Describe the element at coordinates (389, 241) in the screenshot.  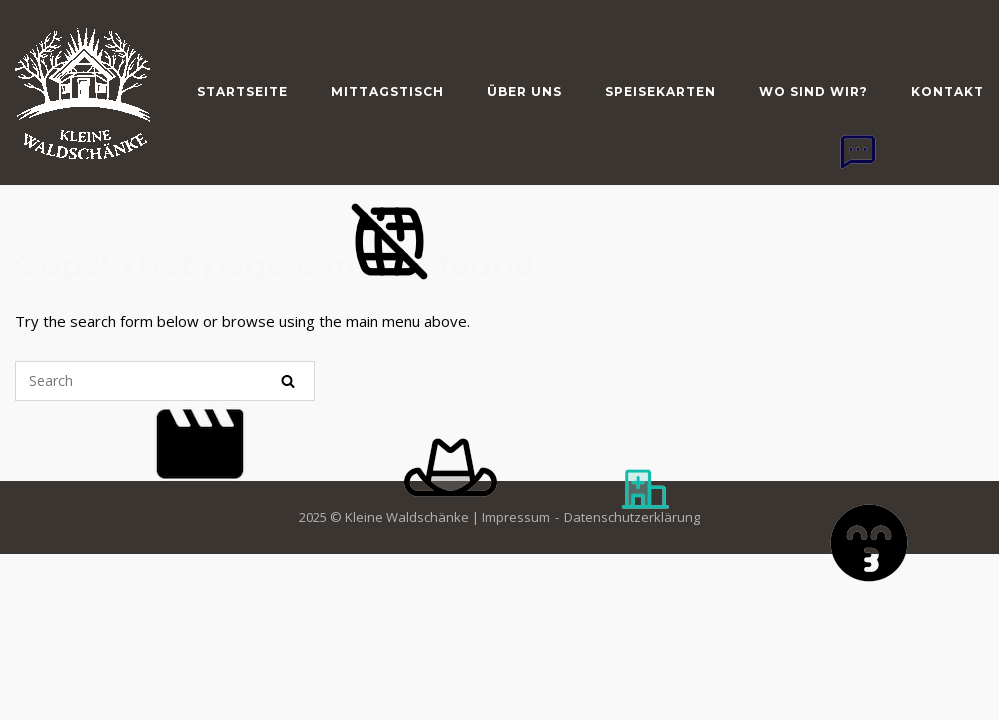
I see `indicates barrel or container is unavailable` at that location.